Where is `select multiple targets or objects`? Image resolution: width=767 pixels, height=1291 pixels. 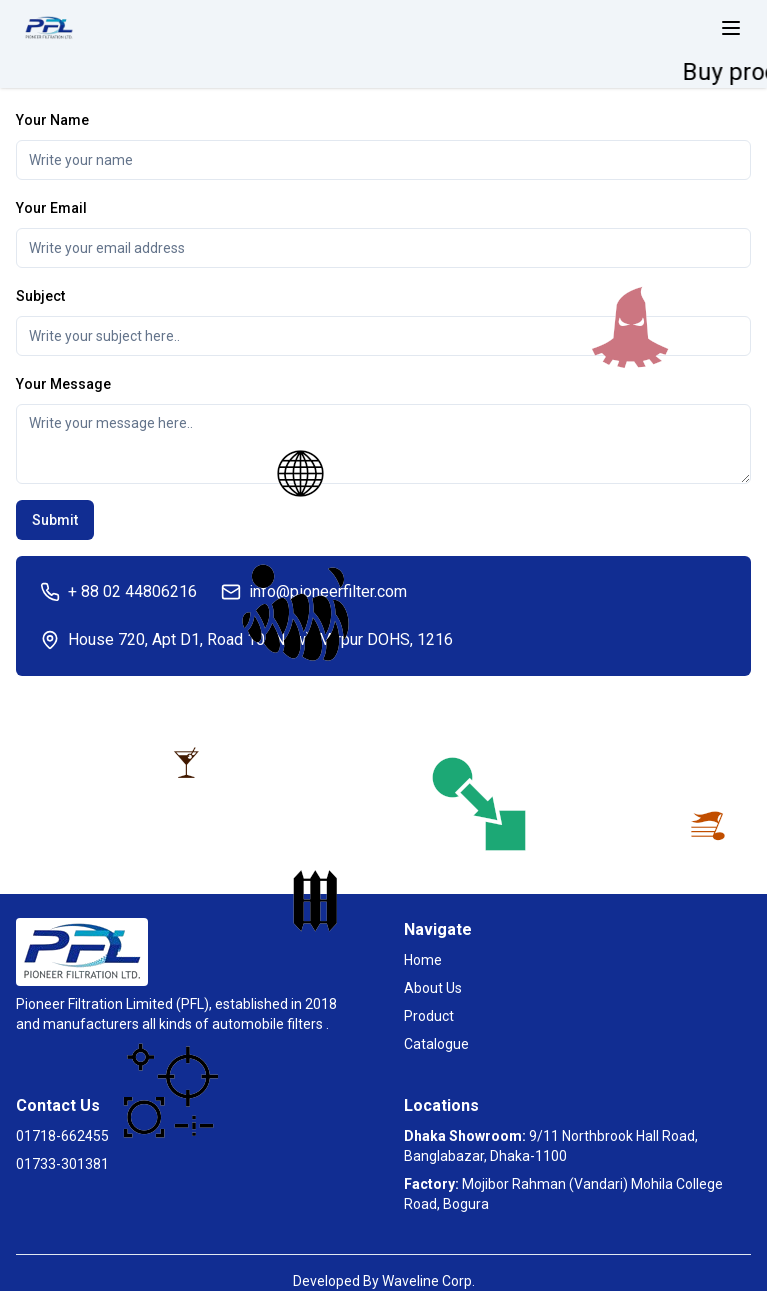 select multiple targets or objects is located at coordinates (168, 1090).